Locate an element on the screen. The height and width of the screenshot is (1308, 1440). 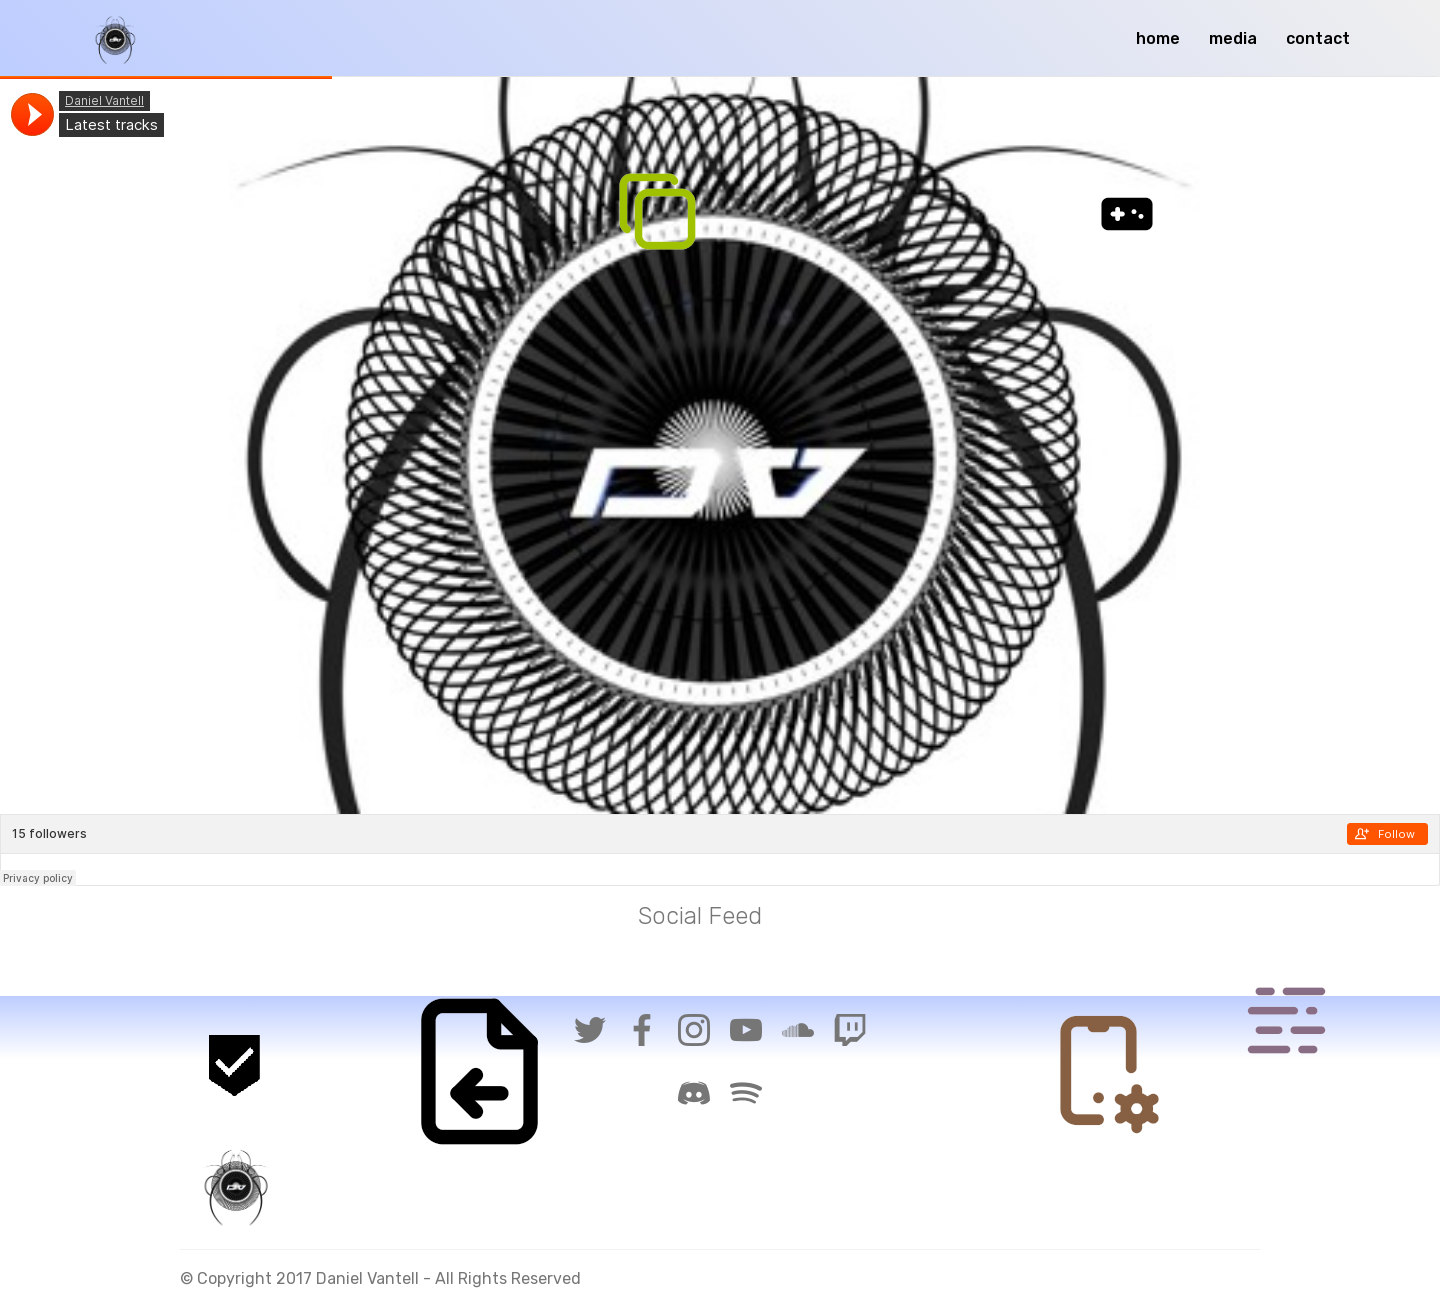
mark location as visited is located at coordinates (234, 1065).